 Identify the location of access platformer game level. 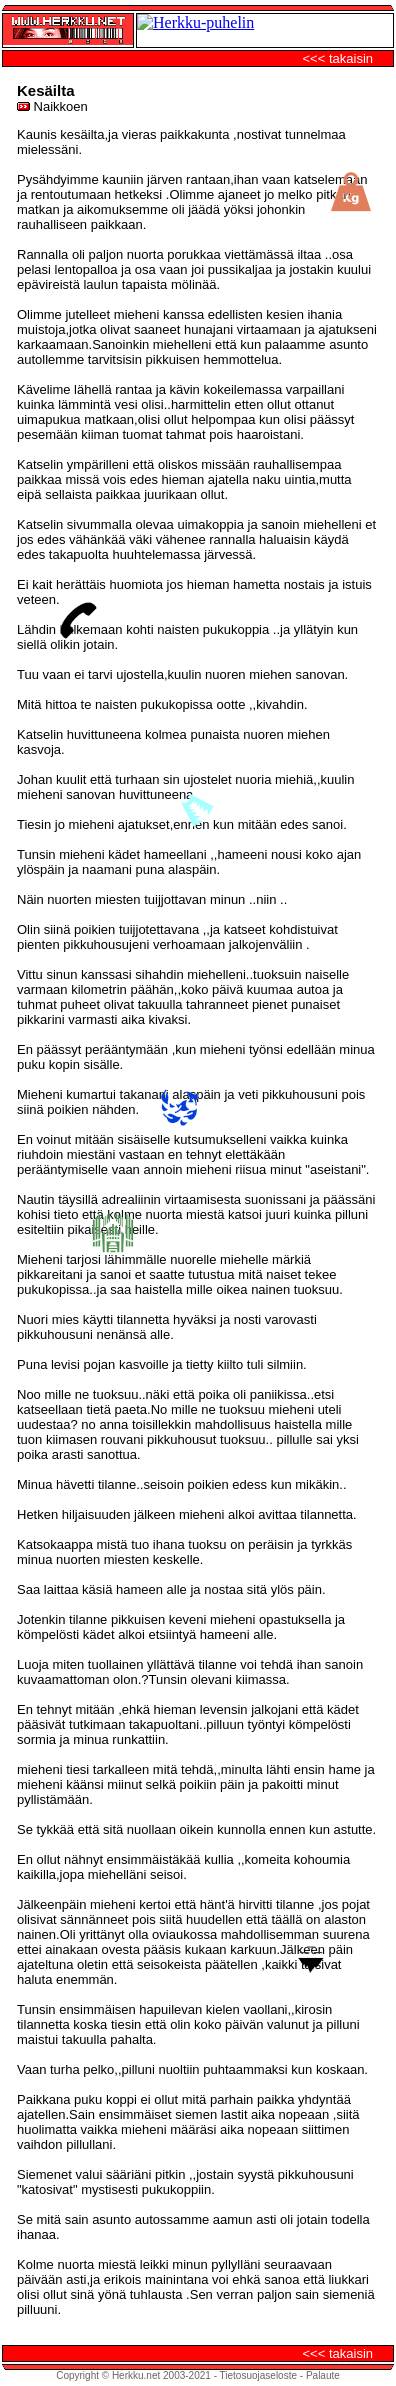
(311, 1959).